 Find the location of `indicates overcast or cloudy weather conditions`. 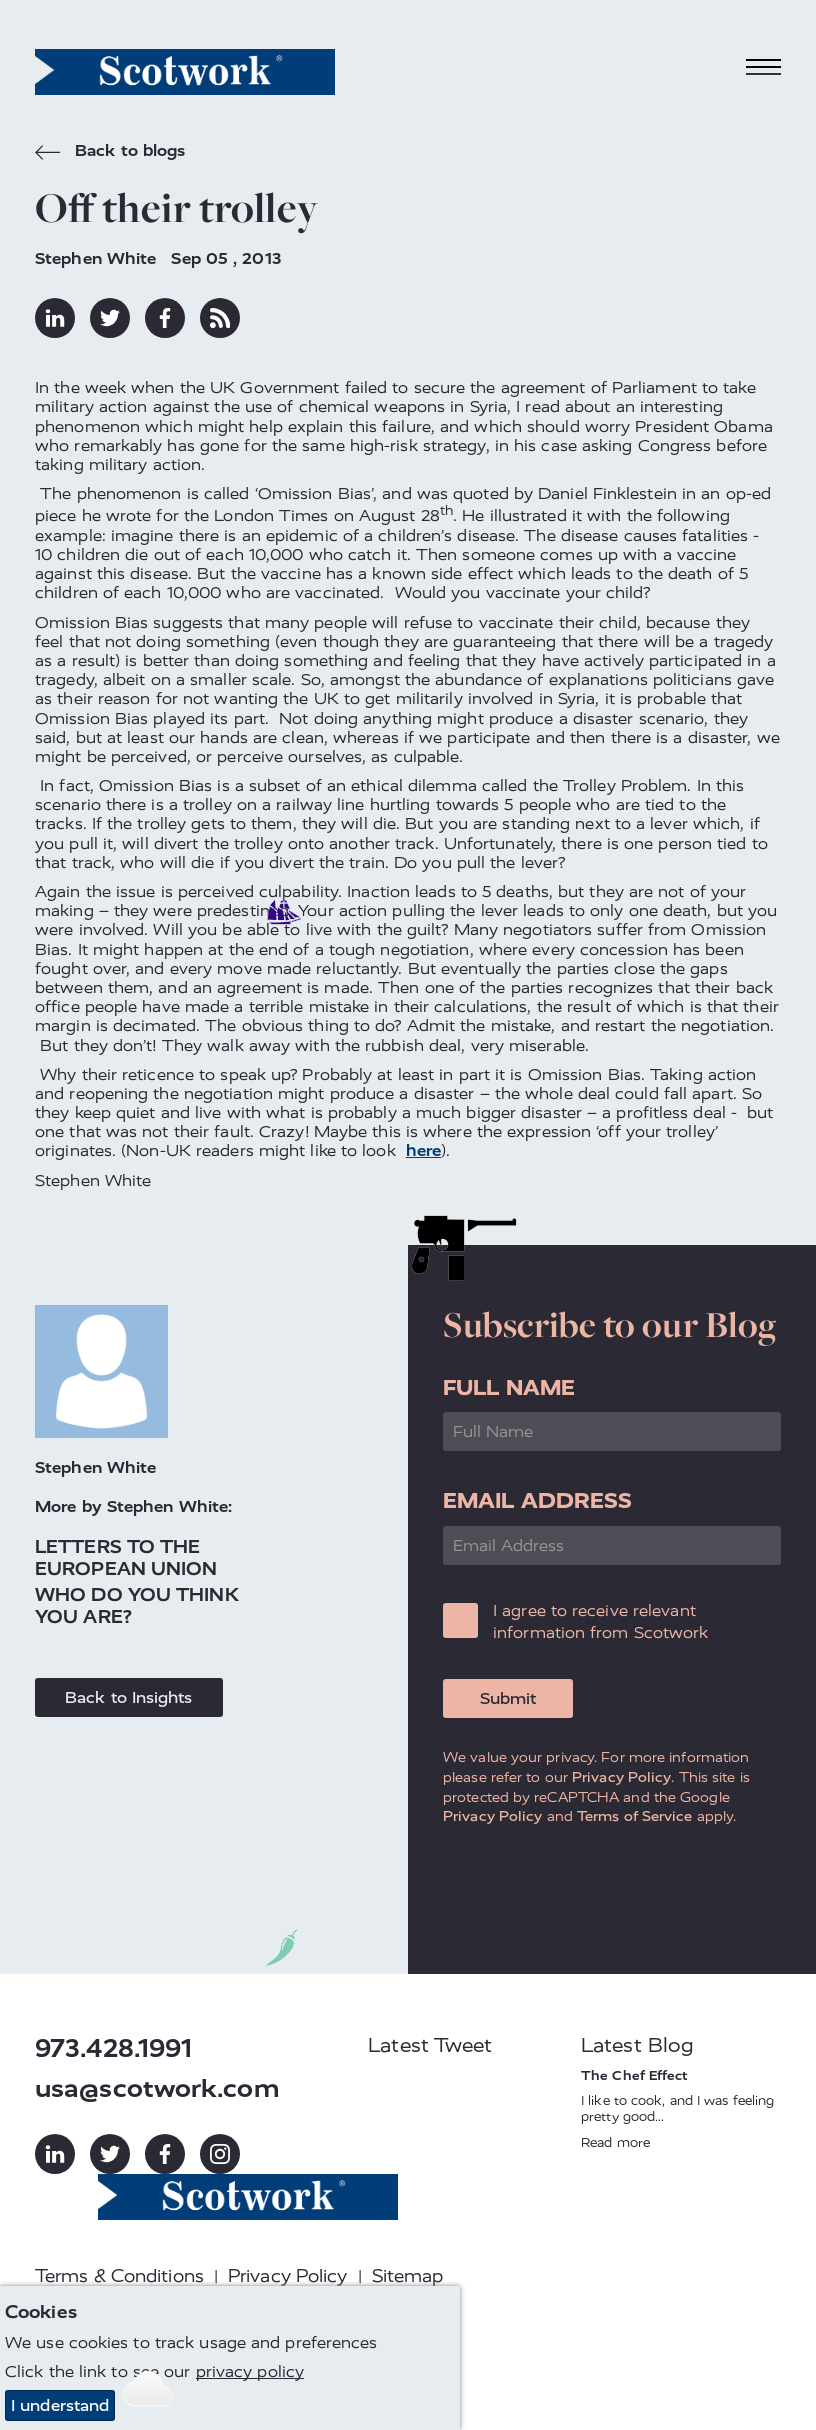

indicates overcast or cloudy weather conditions is located at coordinates (148, 2389).